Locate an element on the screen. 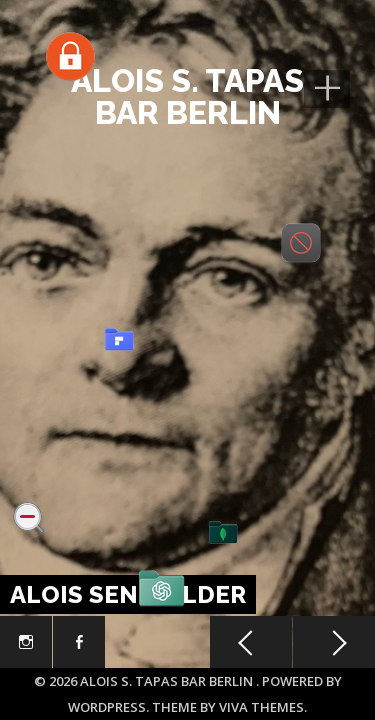  open mongodb database files folder is located at coordinates (223, 533).